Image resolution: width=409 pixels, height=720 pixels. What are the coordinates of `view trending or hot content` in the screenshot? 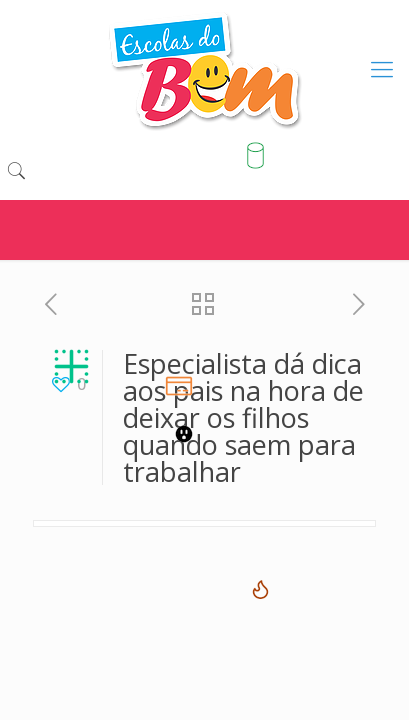 It's located at (260, 589).